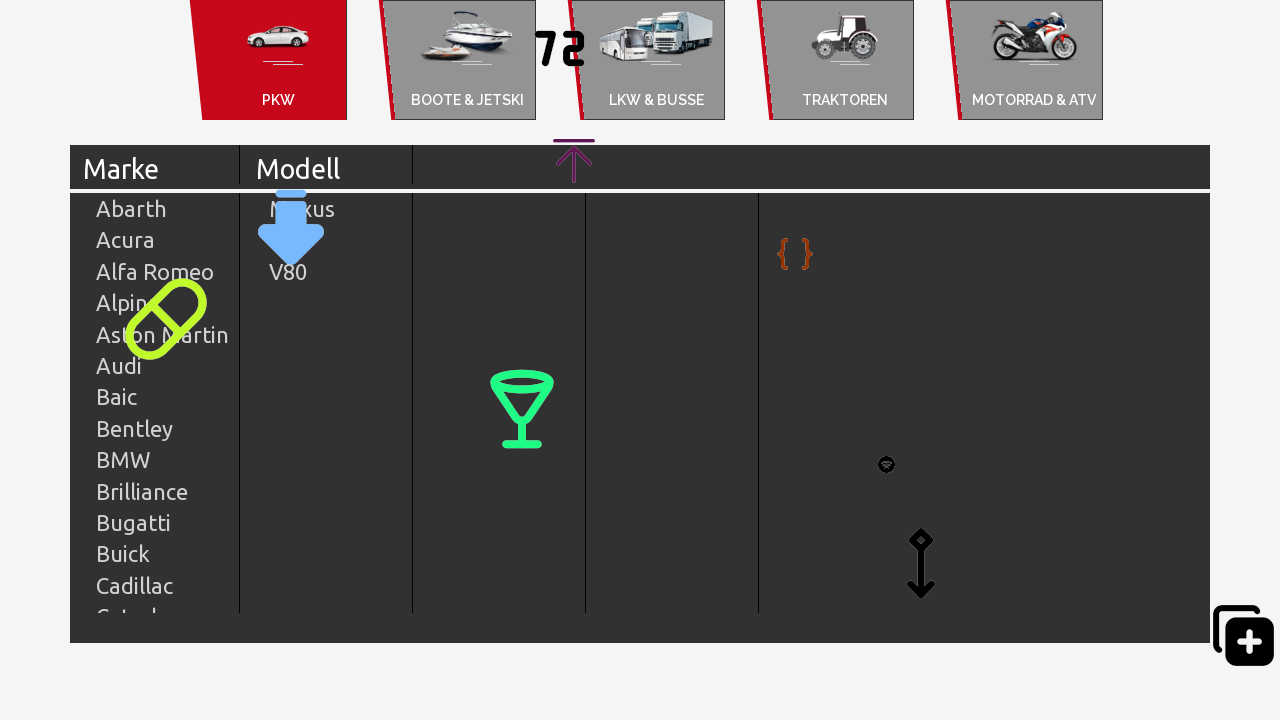 The width and height of the screenshot is (1280, 720). What do you see at coordinates (795, 254) in the screenshot?
I see `insert code block or code snippet` at bounding box center [795, 254].